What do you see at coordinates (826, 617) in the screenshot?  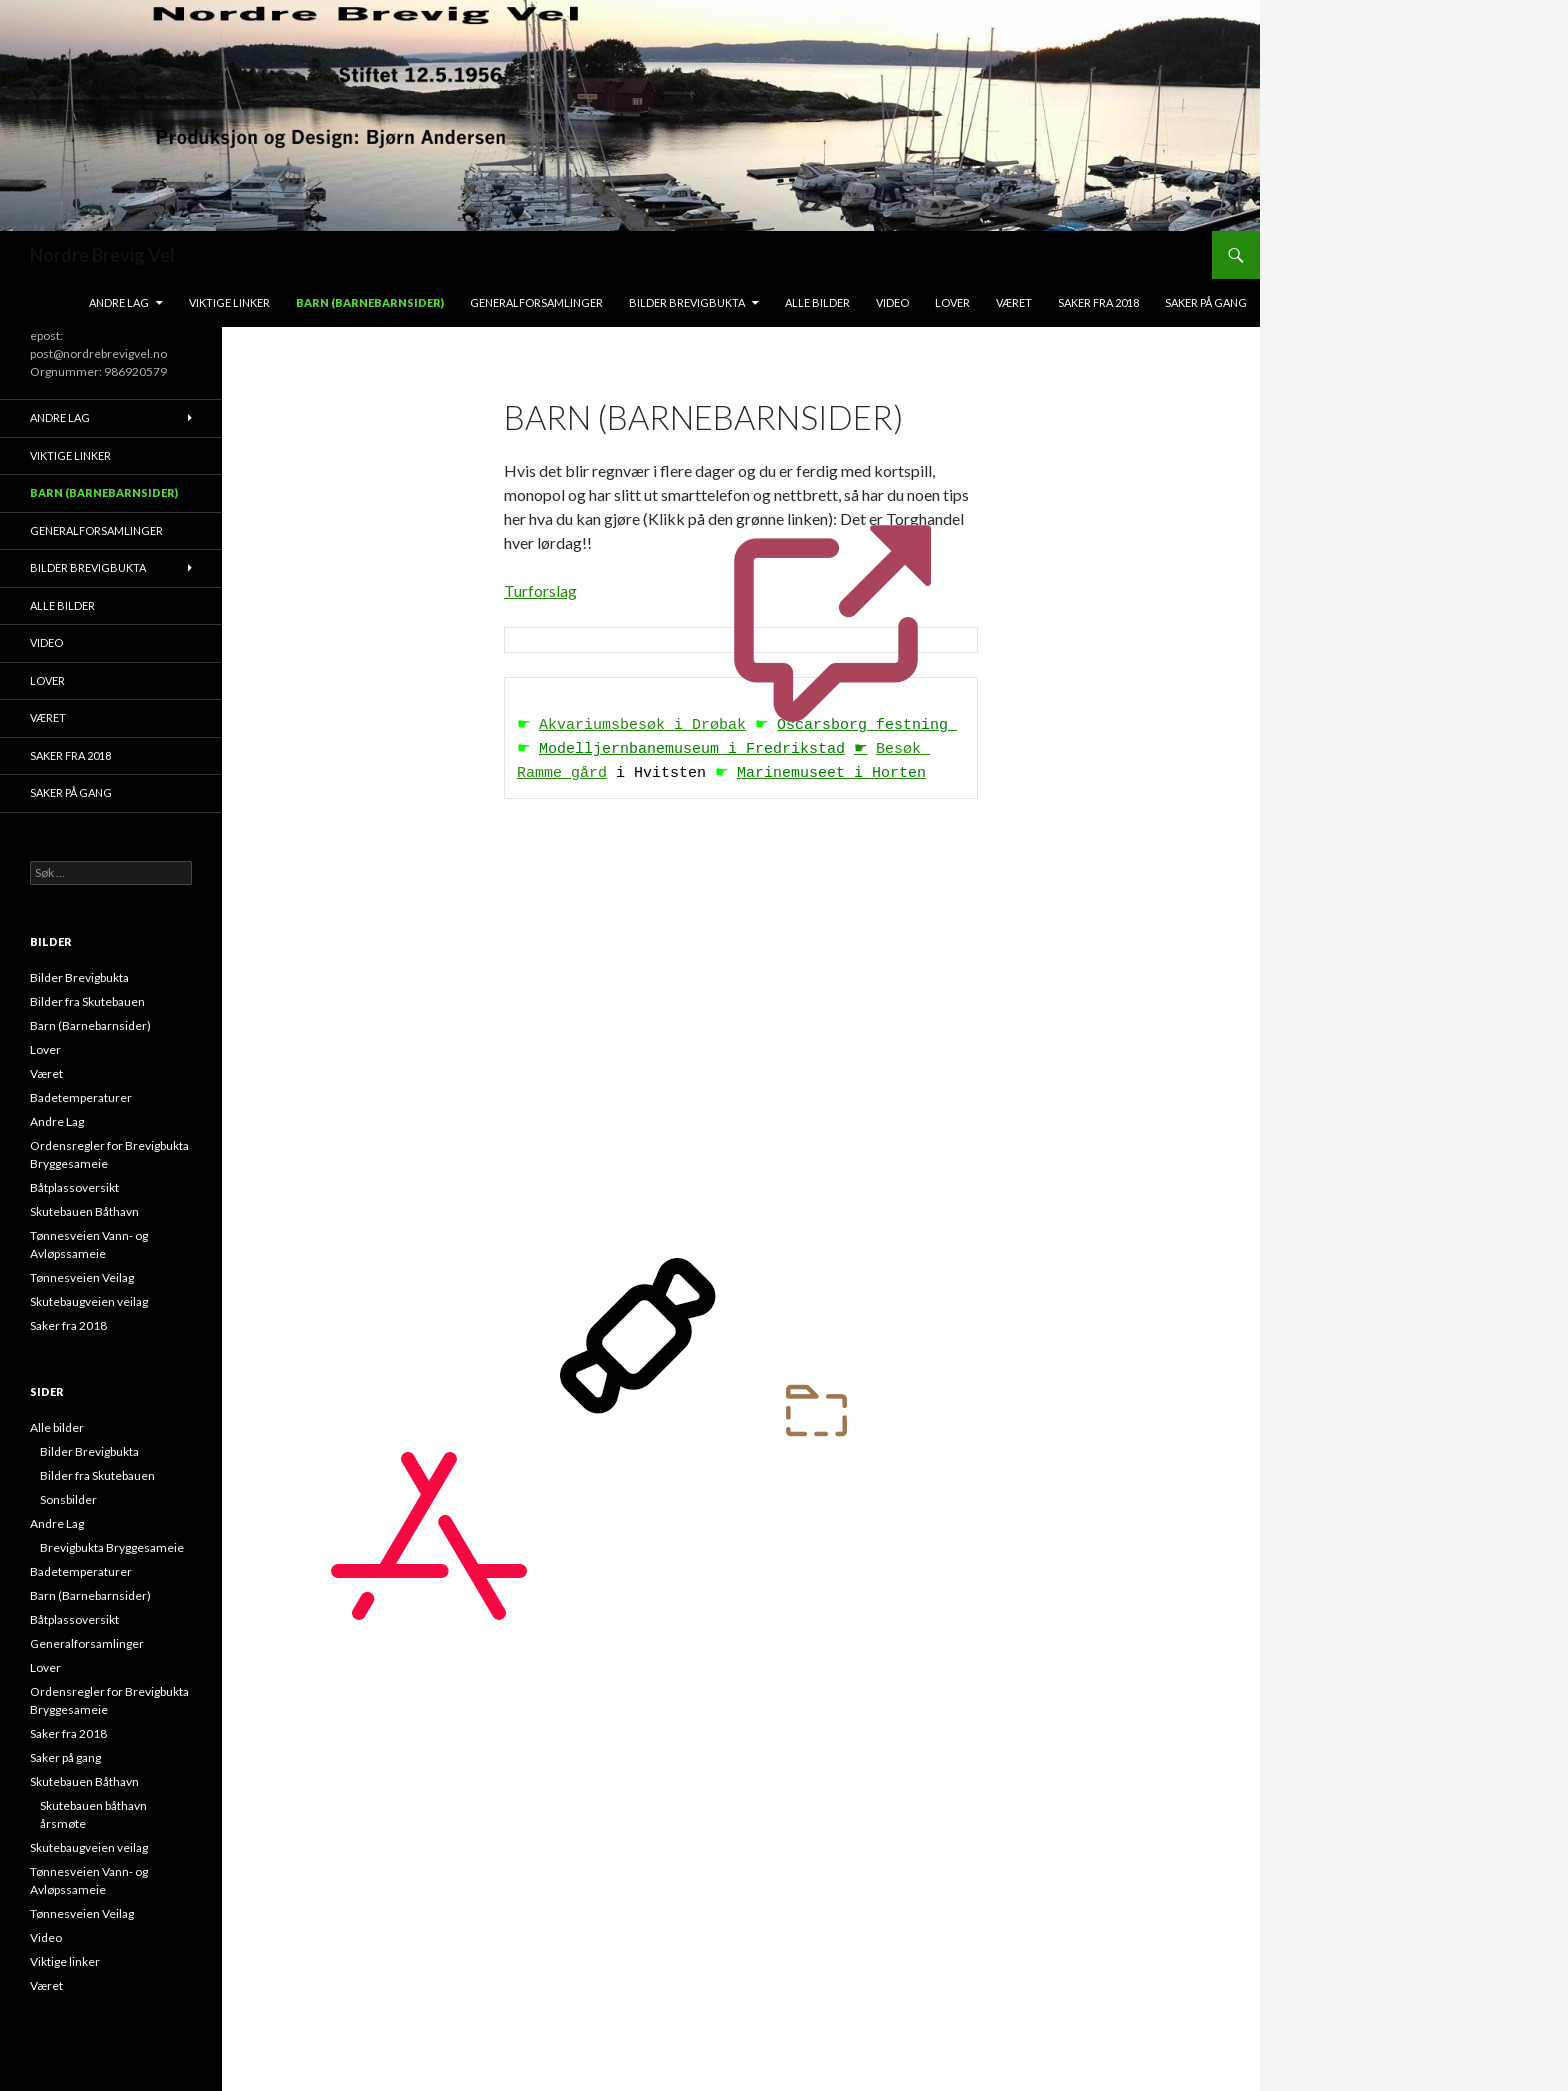 I see `view cross-referenced issues or pull requests` at bounding box center [826, 617].